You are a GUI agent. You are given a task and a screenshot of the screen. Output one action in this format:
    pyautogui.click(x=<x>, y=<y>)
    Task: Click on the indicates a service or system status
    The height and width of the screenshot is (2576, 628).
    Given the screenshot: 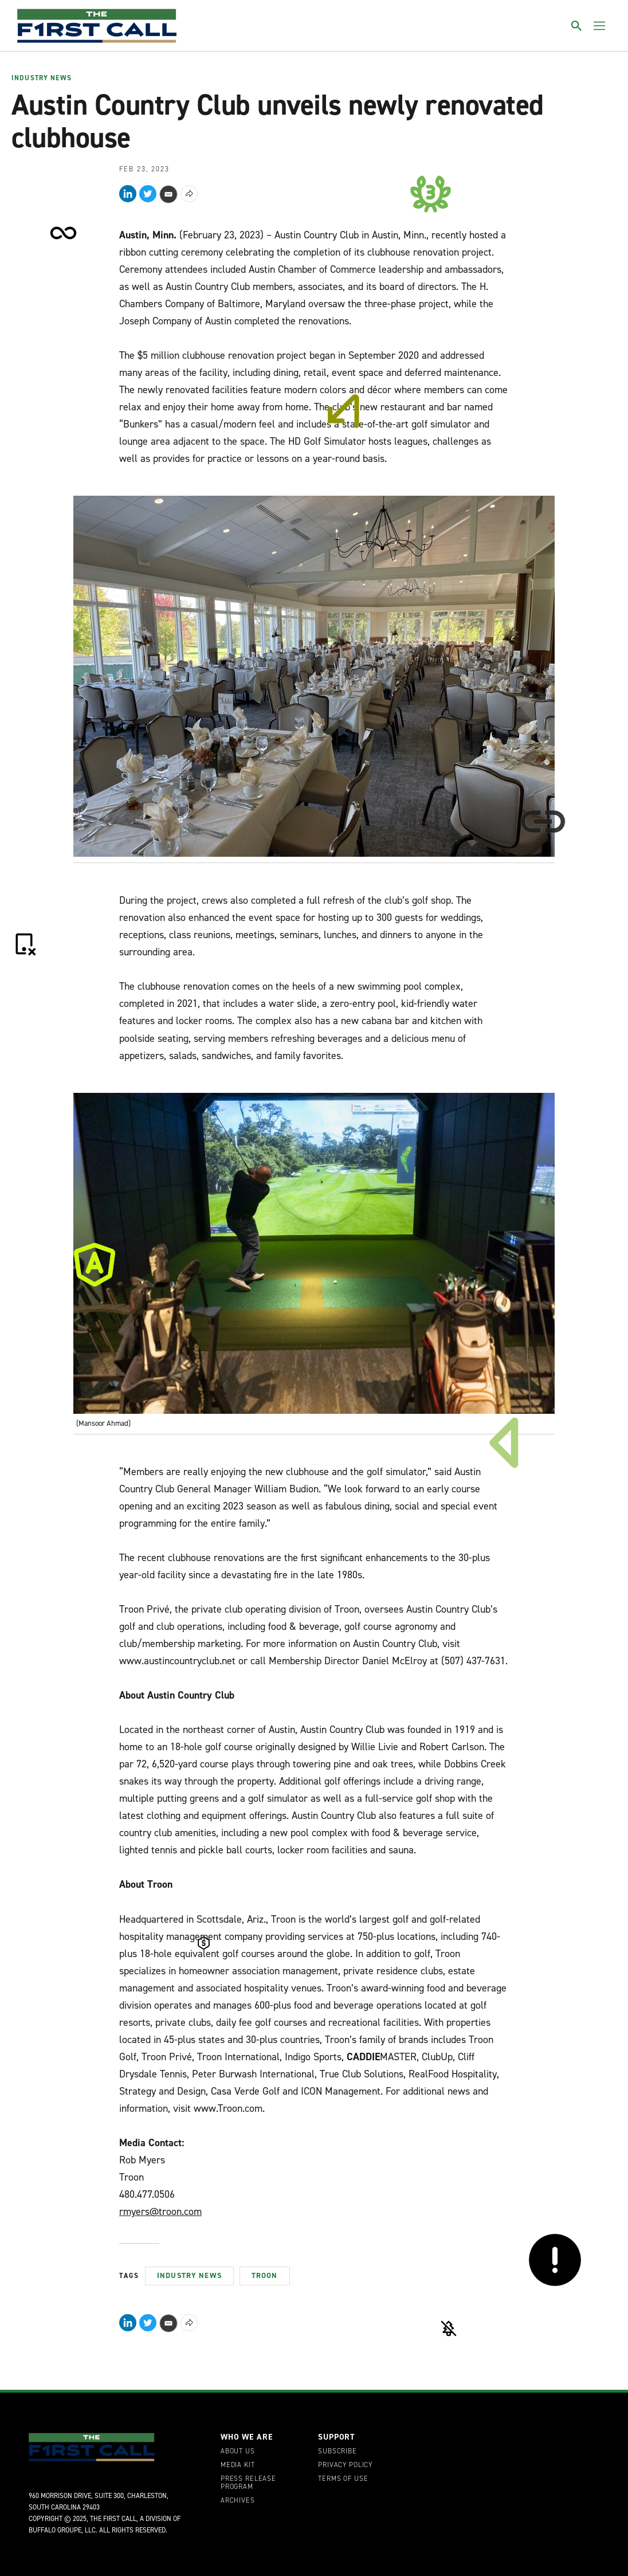 What is the action you would take?
    pyautogui.click(x=203, y=1943)
    